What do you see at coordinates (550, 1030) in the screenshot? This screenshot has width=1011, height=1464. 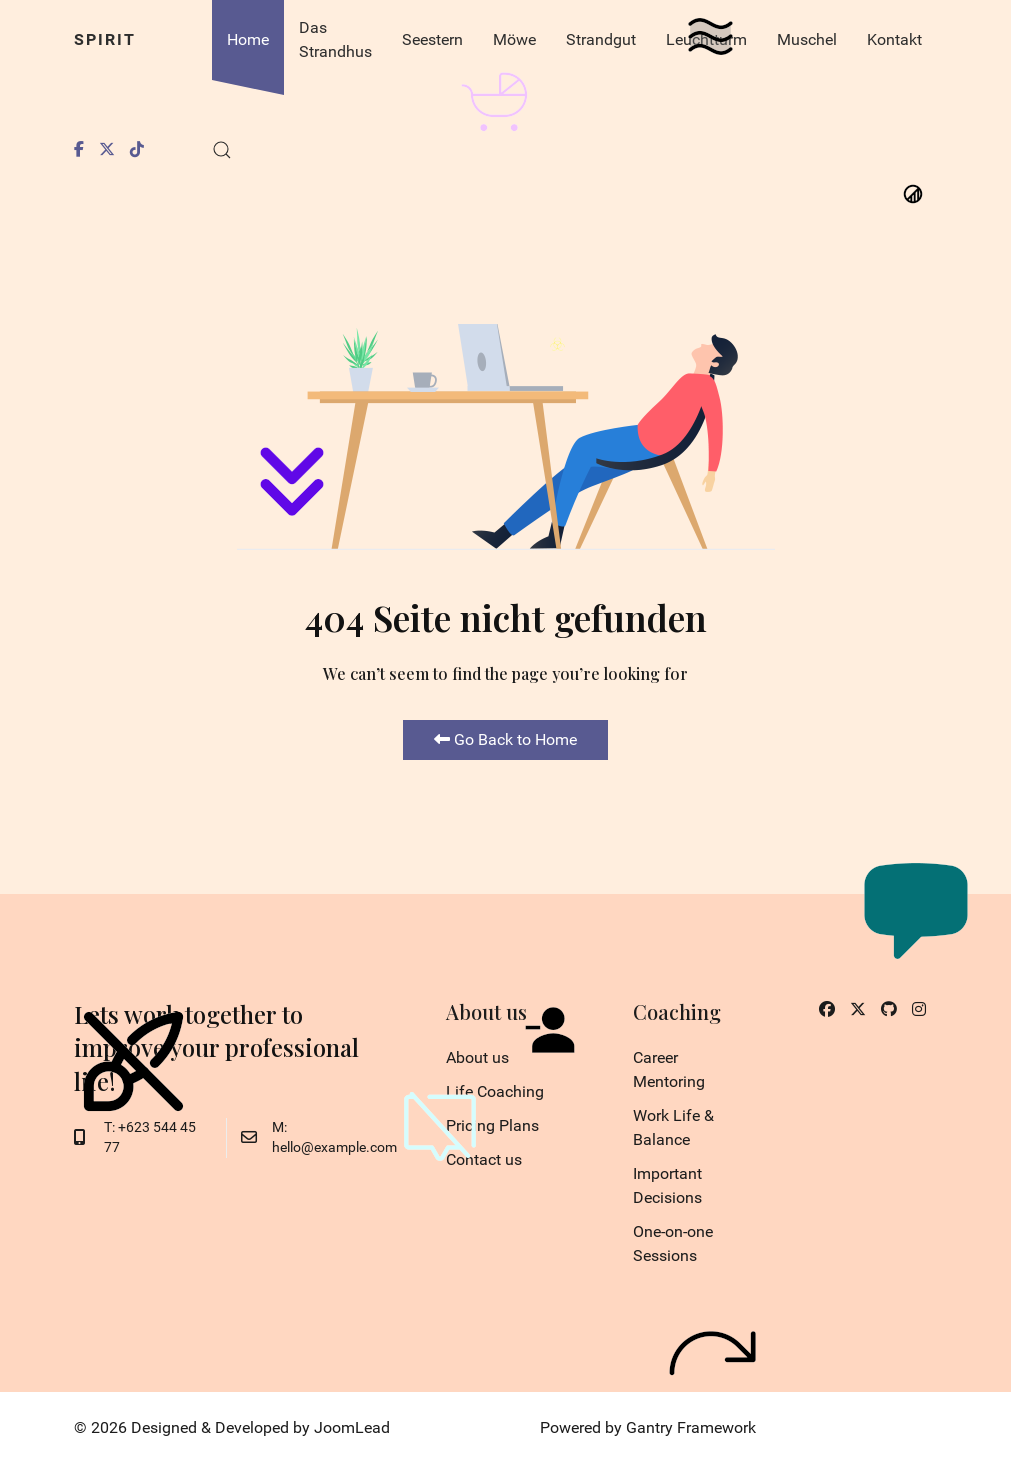 I see `remove a contact or friend` at bounding box center [550, 1030].